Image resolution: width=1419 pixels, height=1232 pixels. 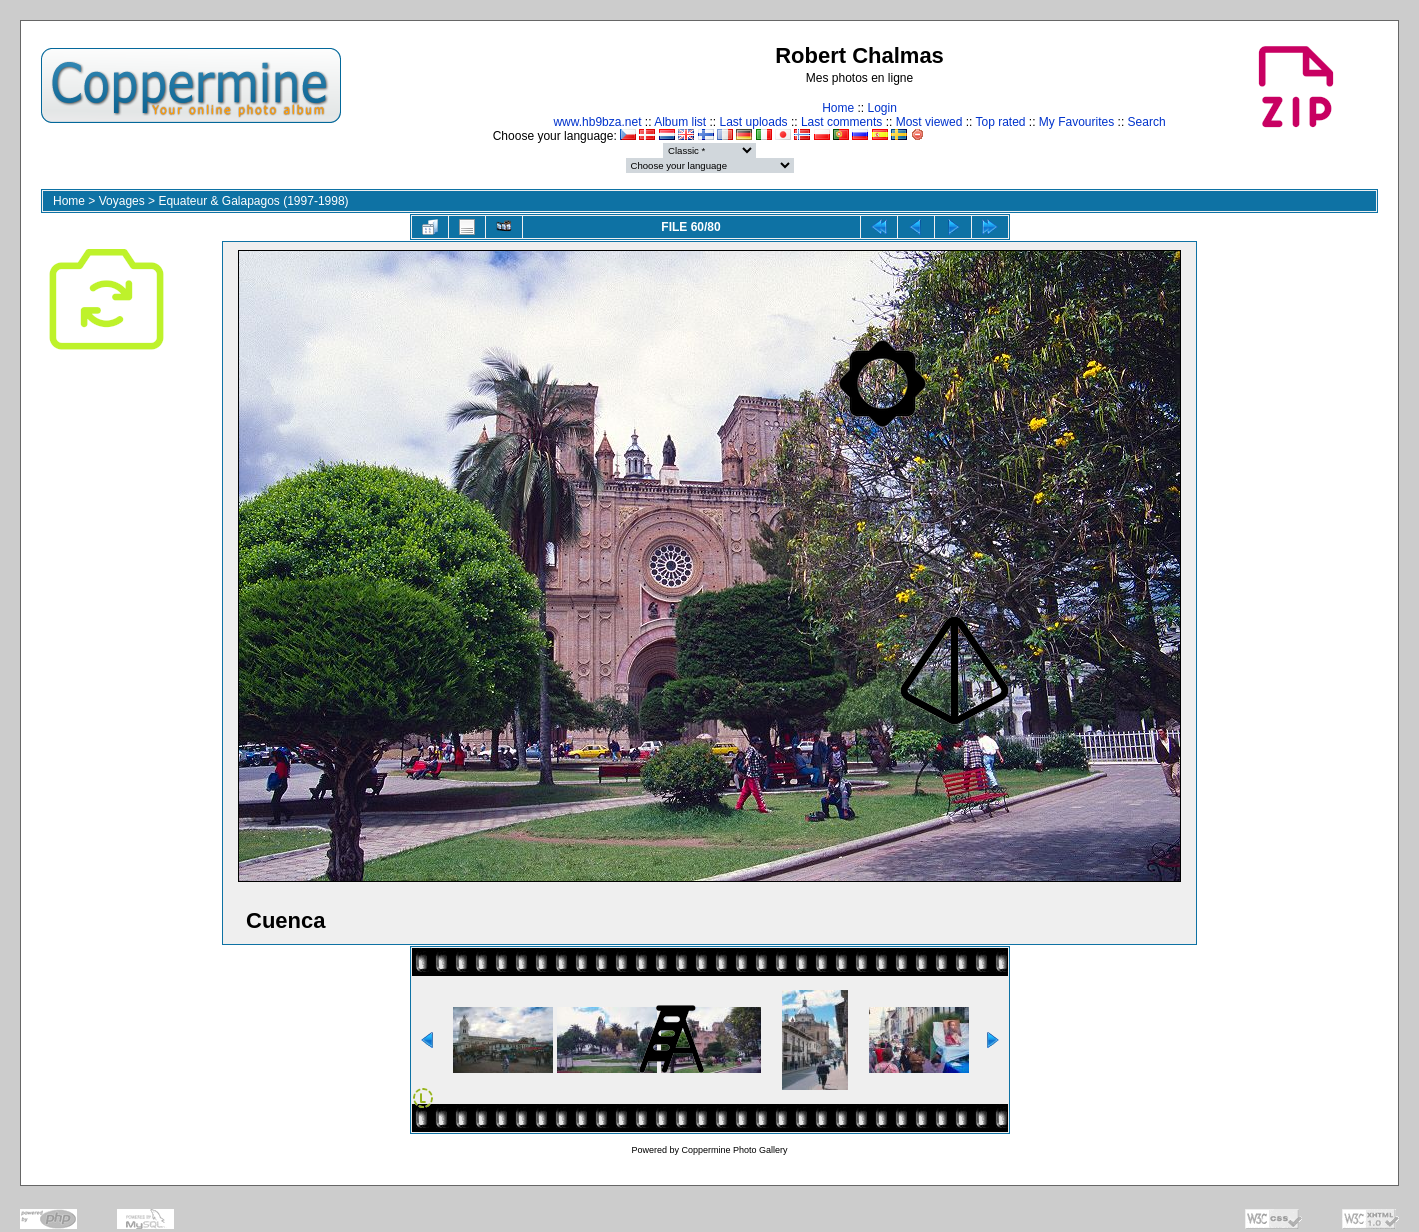 What do you see at coordinates (882, 383) in the screenshot?
I see `reduce screen brightness` at bounding box center [882, 383].